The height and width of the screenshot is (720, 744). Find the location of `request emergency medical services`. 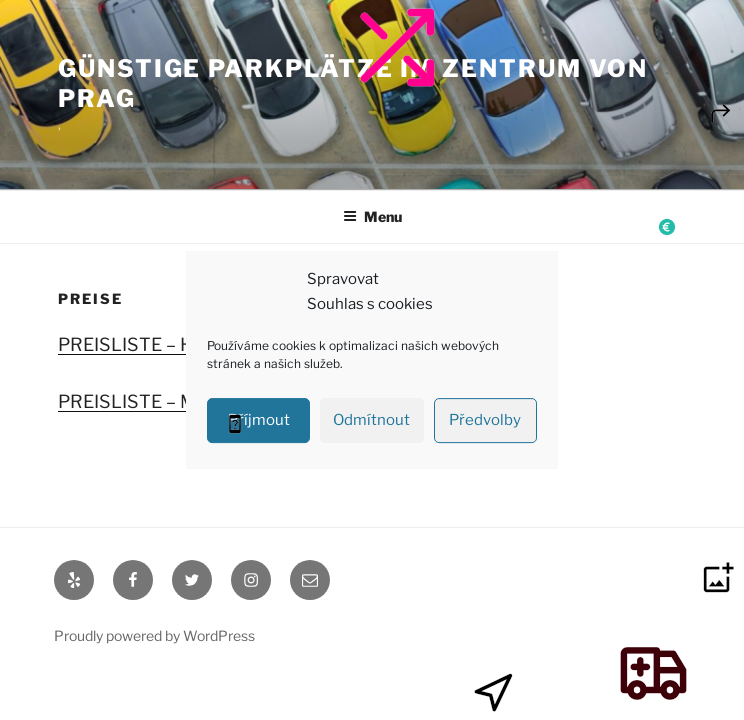

request emergency medical services is located at coordinates (653, 673).